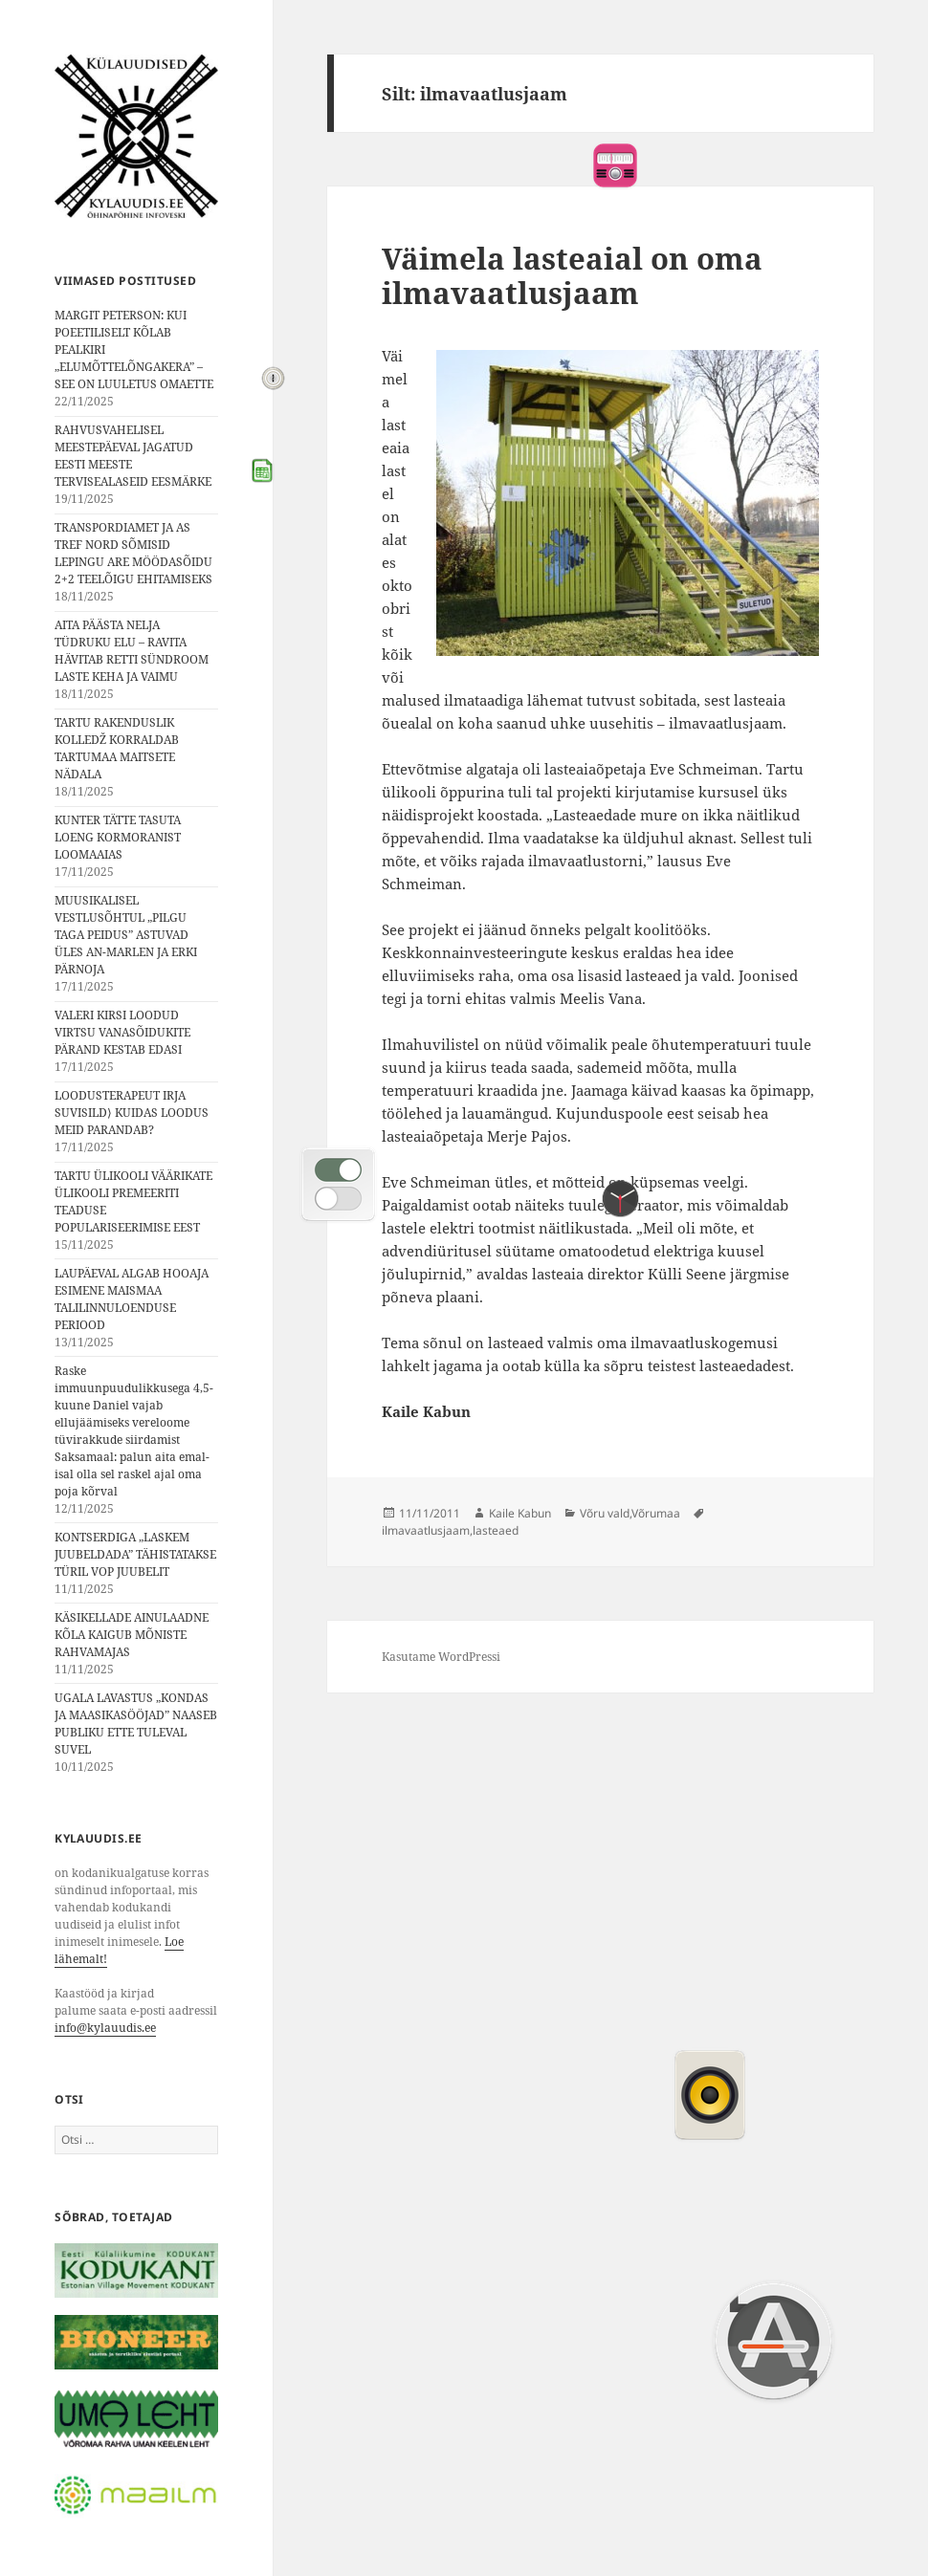  Describe the element at coordinates (262, 470) in the screenshot. I see `a libreoffice calc spreadsheet file` at that location.